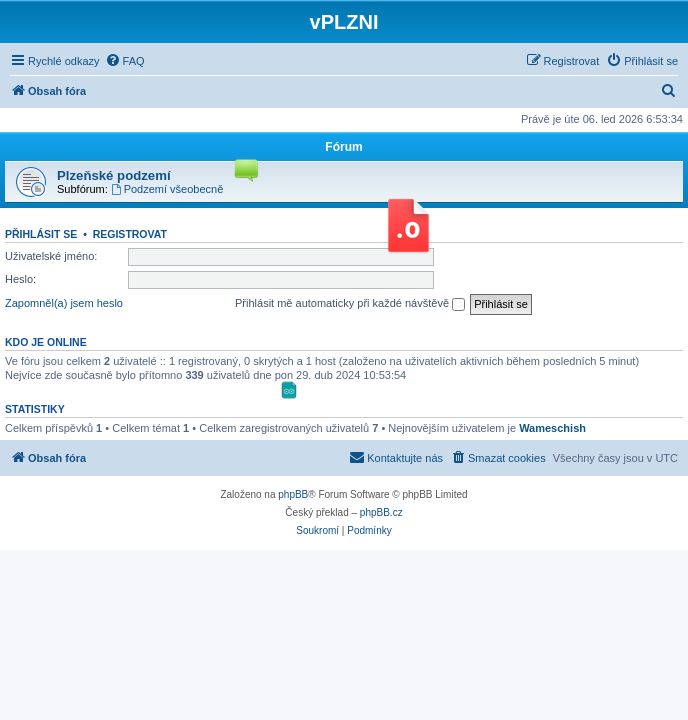  Describe the element at coordinates (289, 390) in the screenshot. I see `an arduino source code file` at that location.